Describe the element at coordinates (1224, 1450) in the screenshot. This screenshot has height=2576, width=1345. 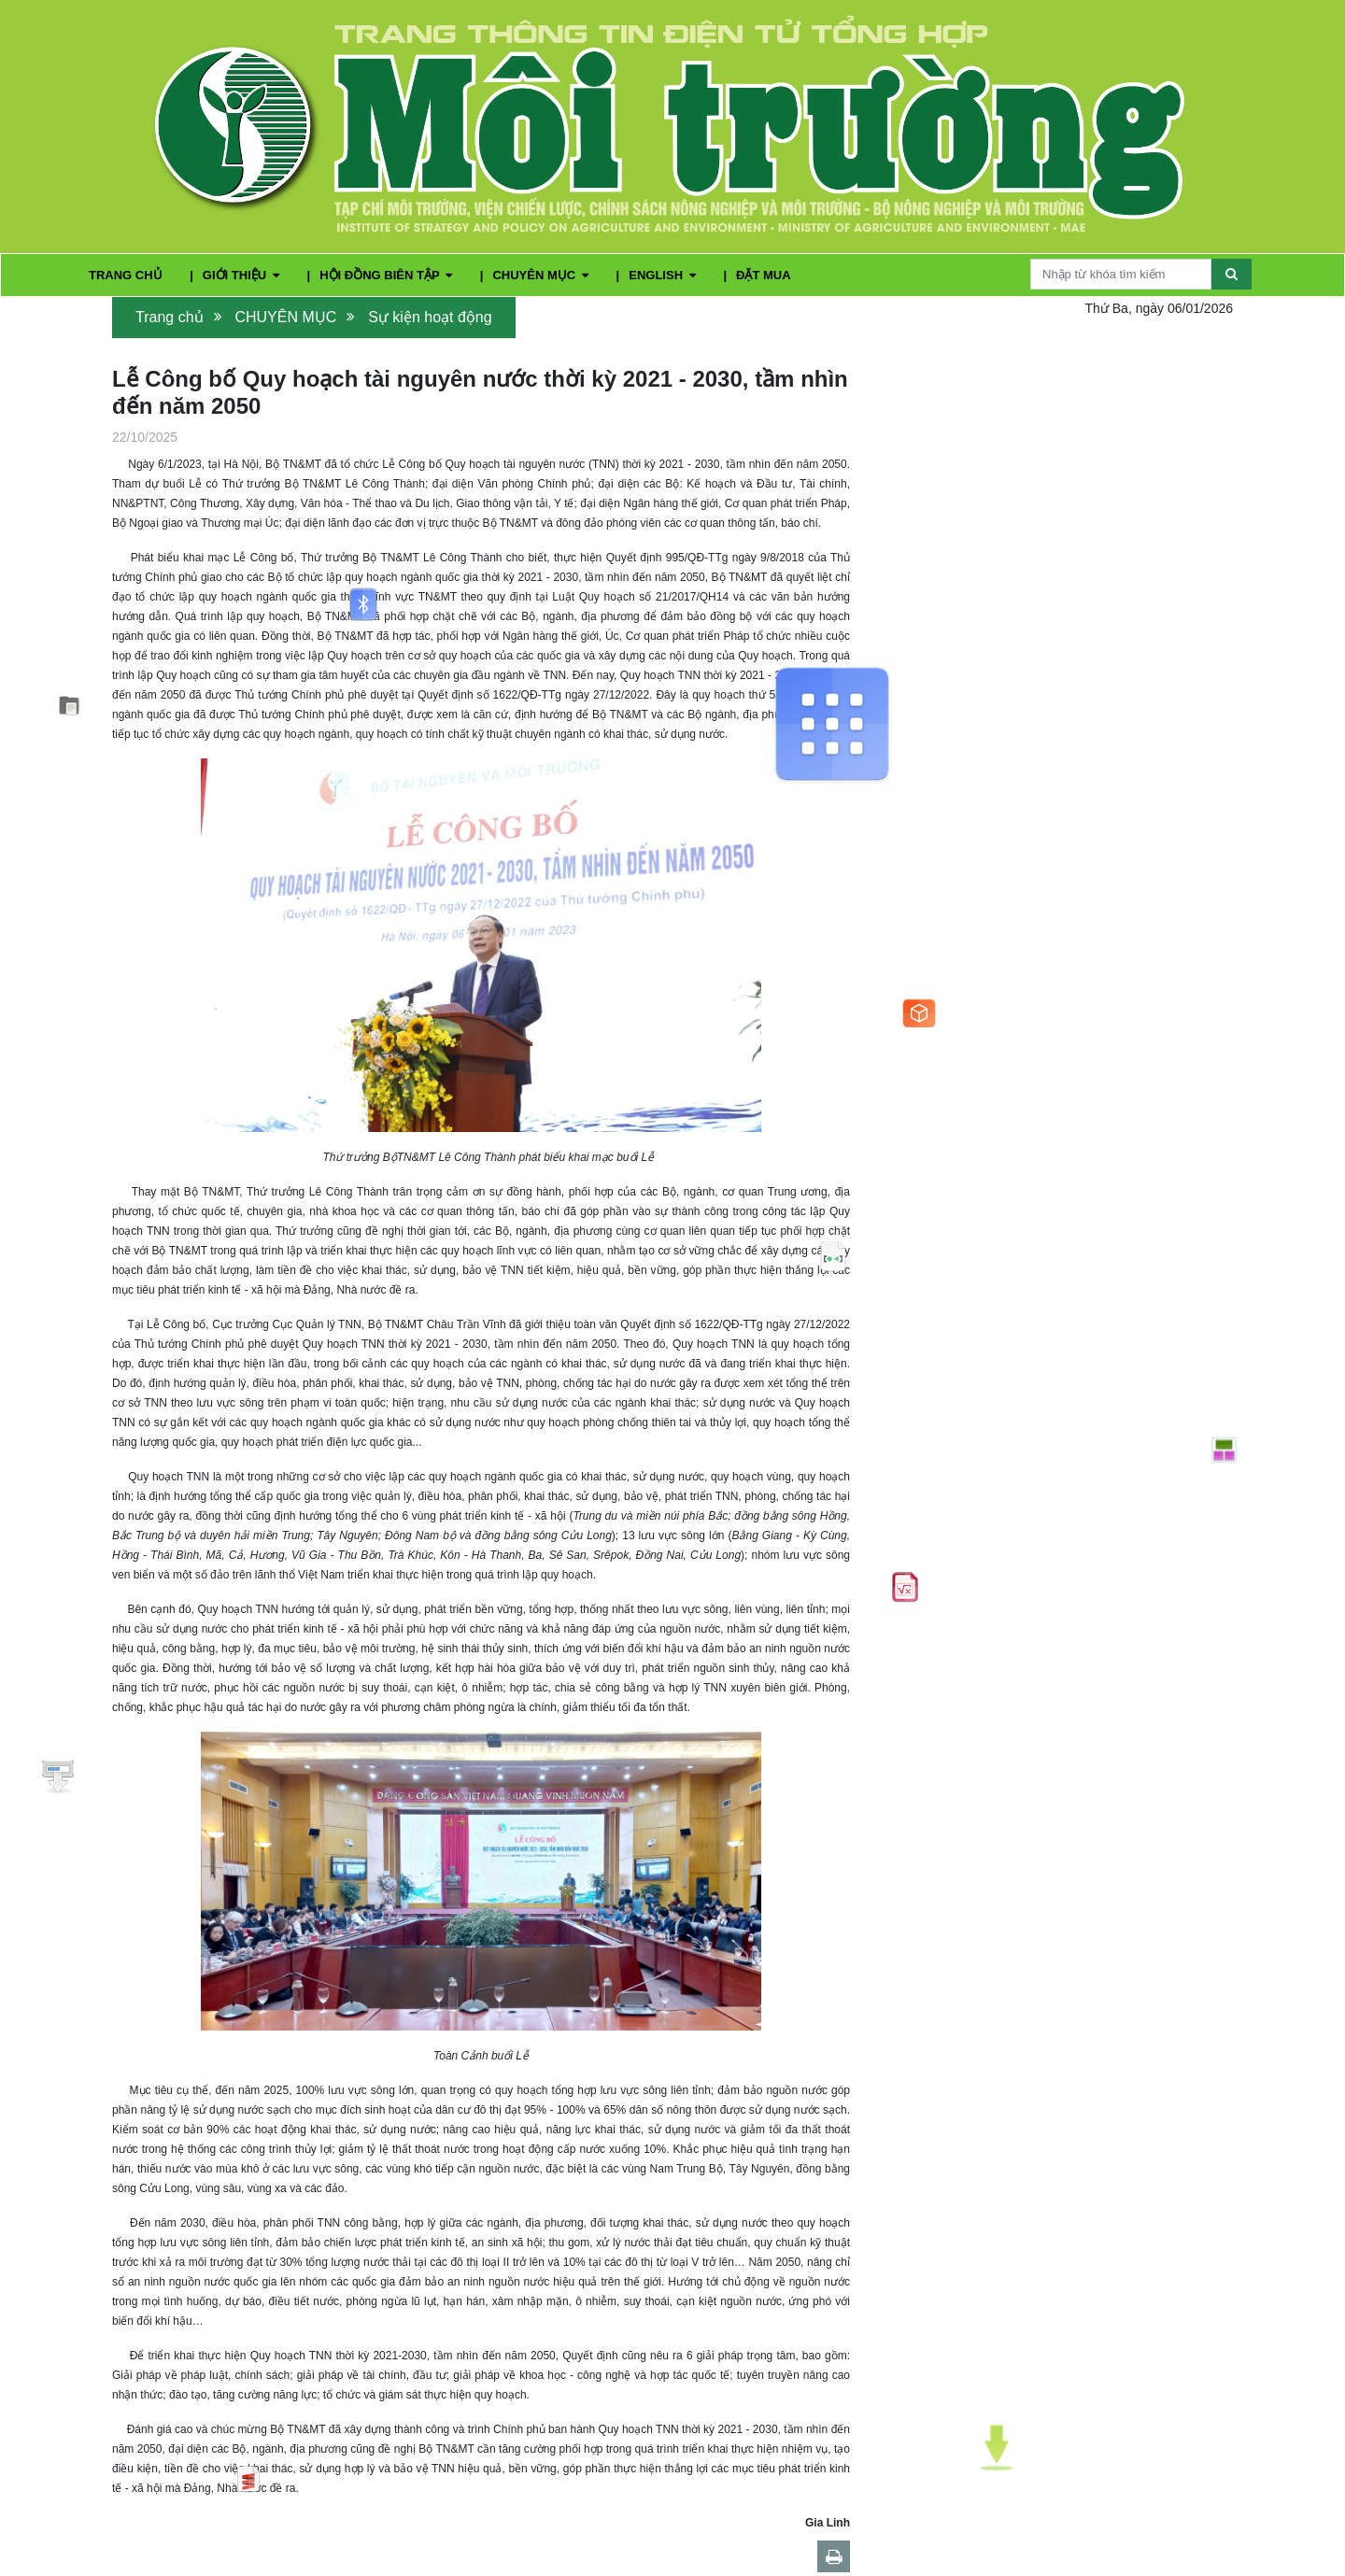
I see `select all items in the current view` at that location.